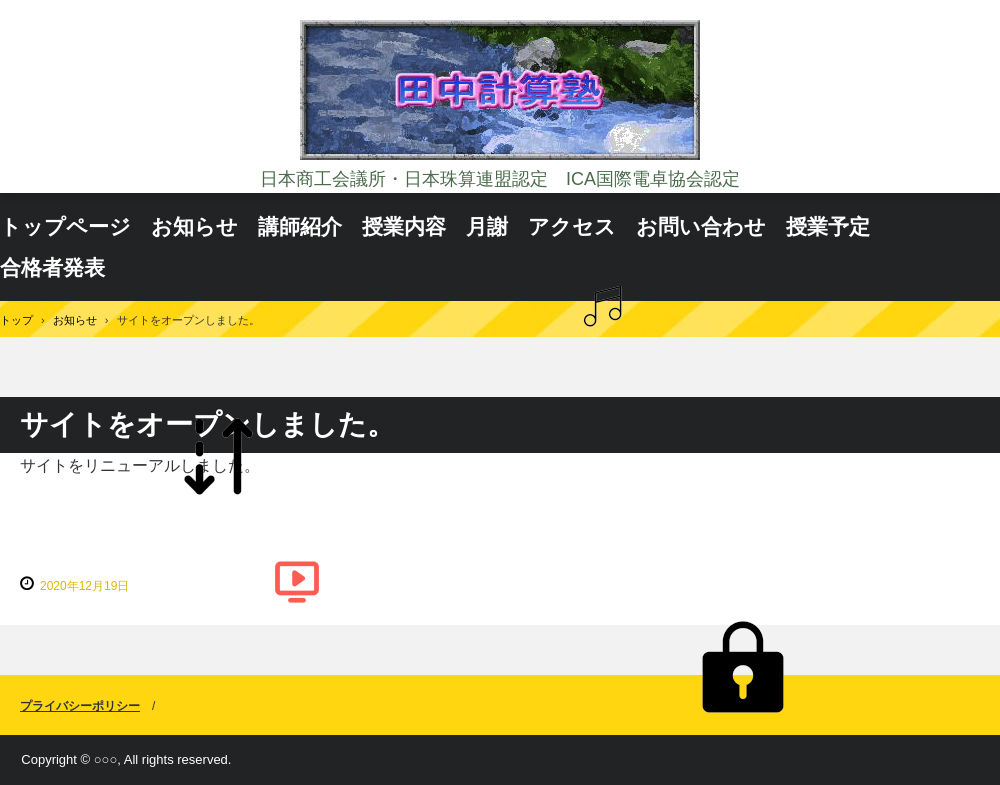  Describe the element at coordinates (218, 456) in the screenshot. I see `upload or transfer data upward` at that location.